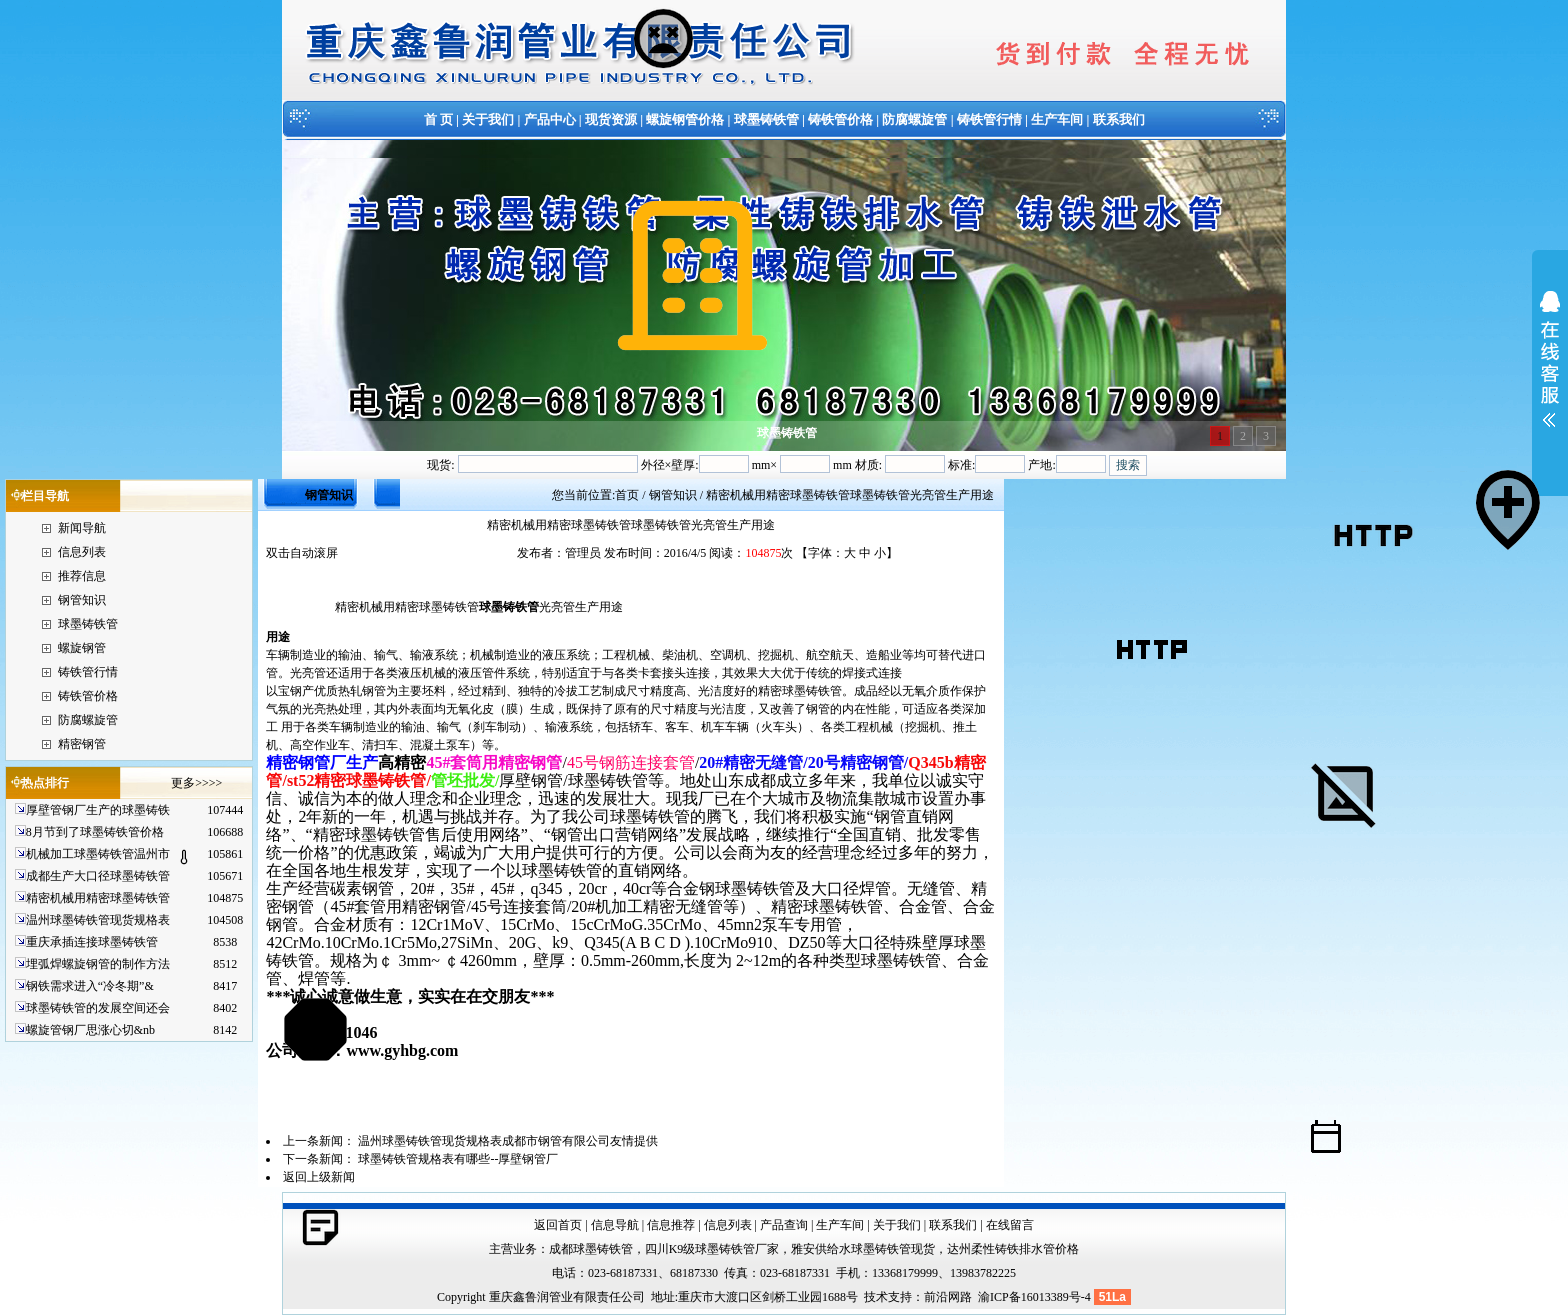 This screenshot has width=1568, height=1315. I want to click on rate experience as very dissatisfied, so click(663, 38).